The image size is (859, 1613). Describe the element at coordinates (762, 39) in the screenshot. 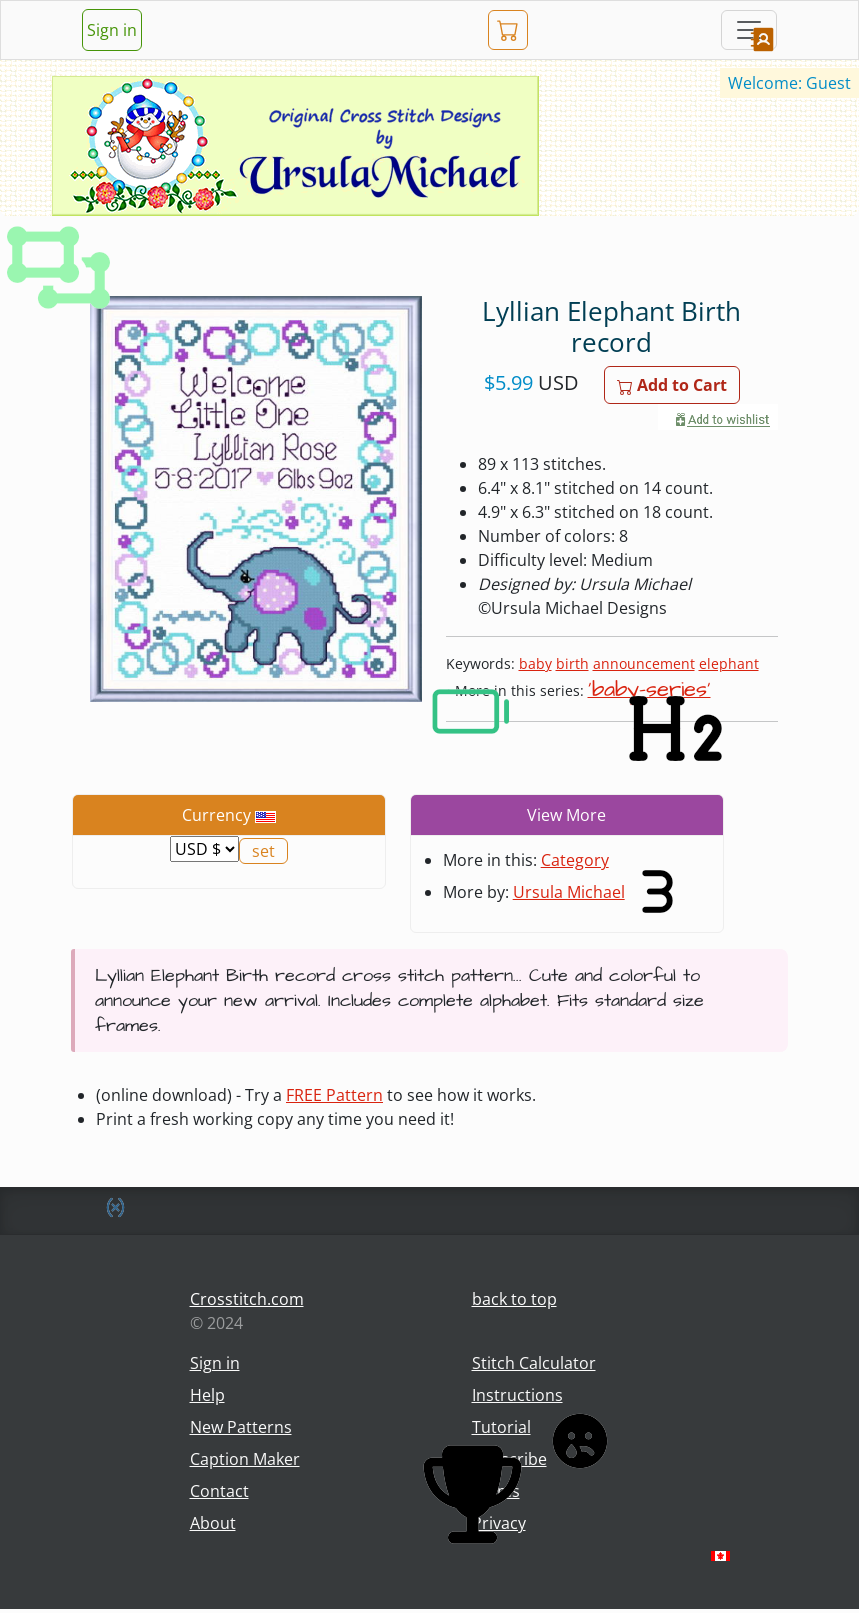

I see `open your contacts list` at that location.